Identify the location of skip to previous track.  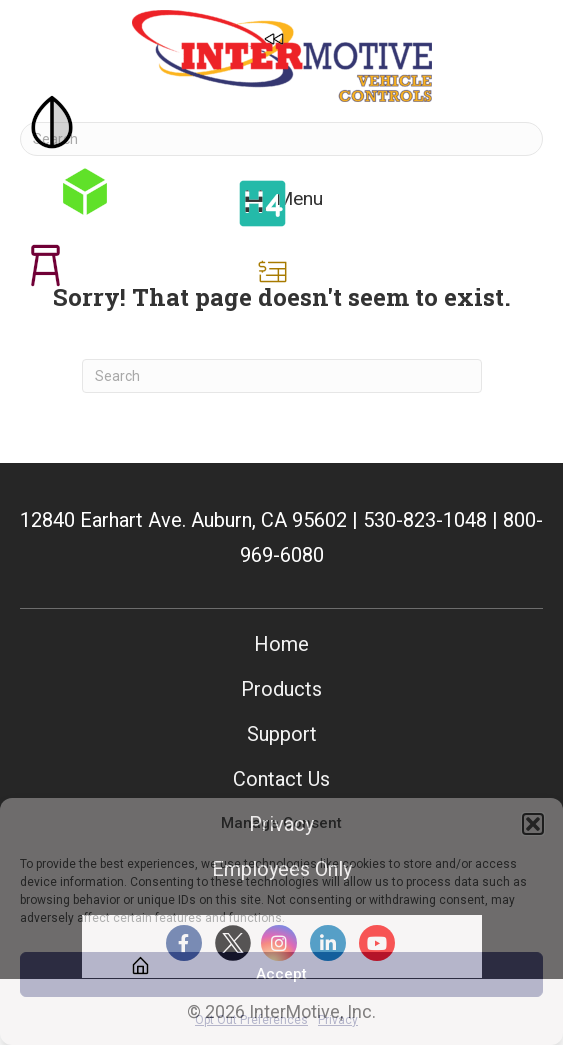
(274, 39).